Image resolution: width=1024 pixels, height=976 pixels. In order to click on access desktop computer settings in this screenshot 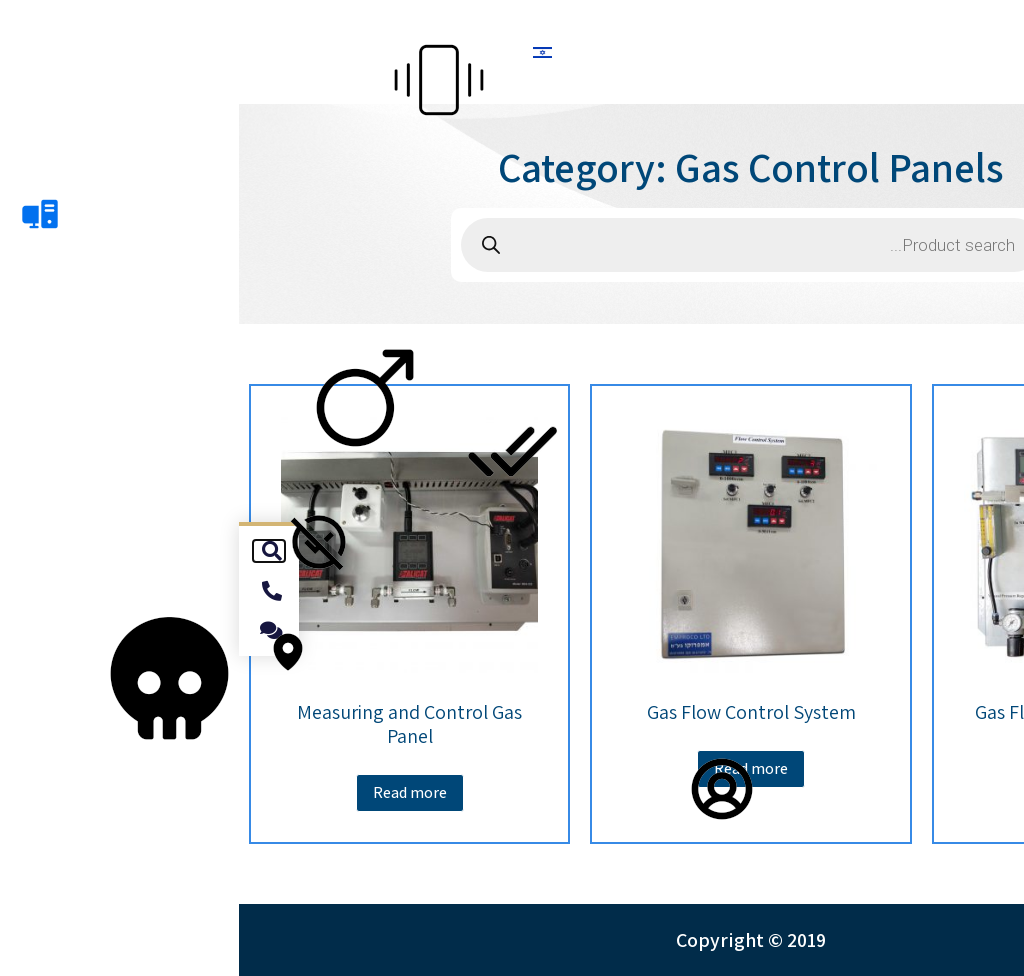, I will do `click(40, 214)`.